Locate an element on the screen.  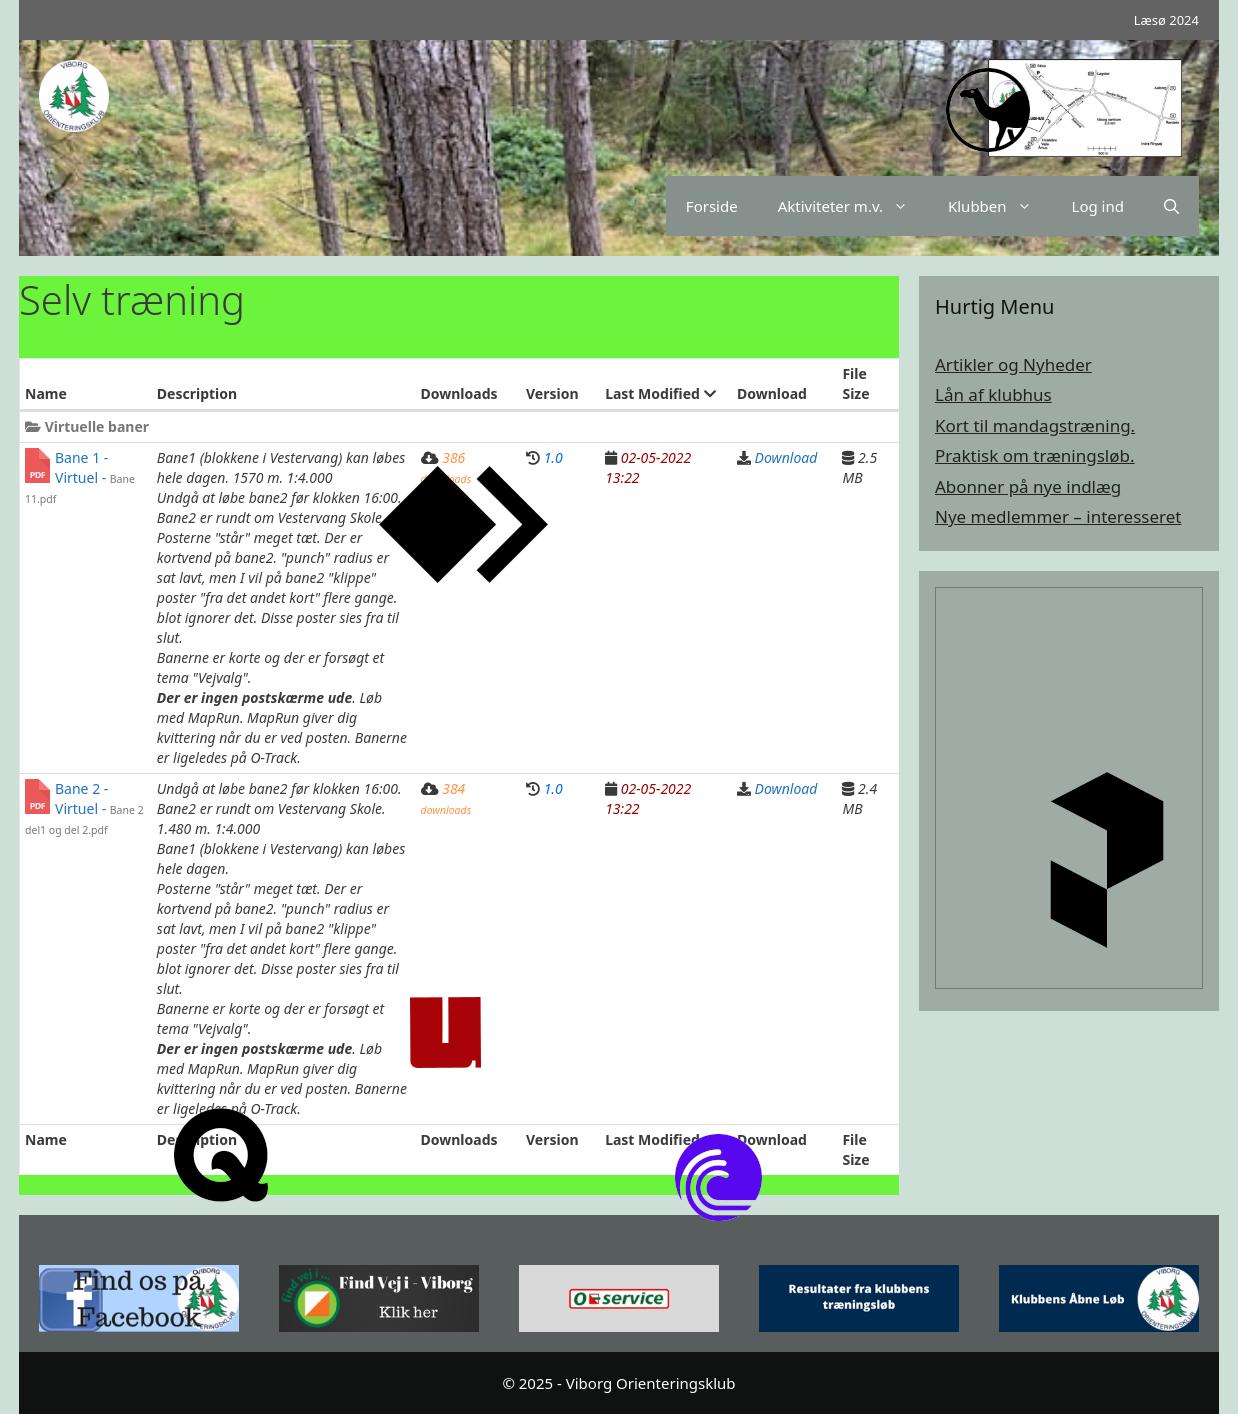
open BitTorrent application is located at coordinates (718, 1177).